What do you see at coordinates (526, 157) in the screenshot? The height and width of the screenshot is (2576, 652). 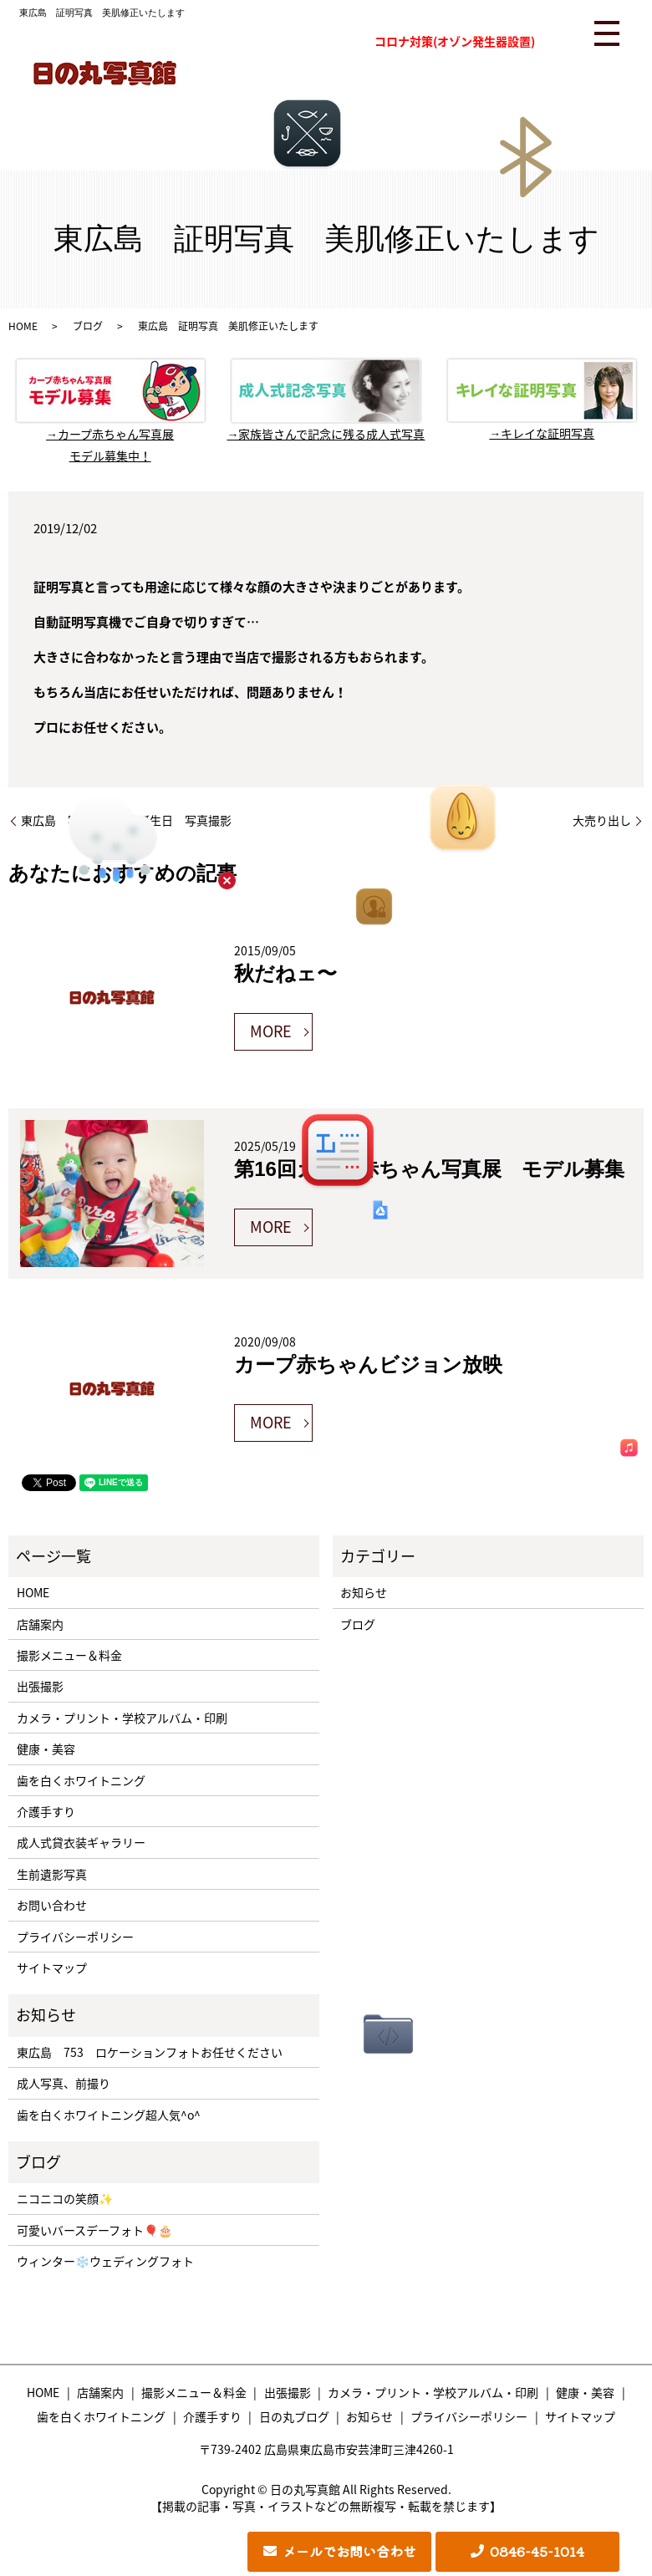 I see `toggle bluetooth connectivity on or off` at bounding box center [526, 157].